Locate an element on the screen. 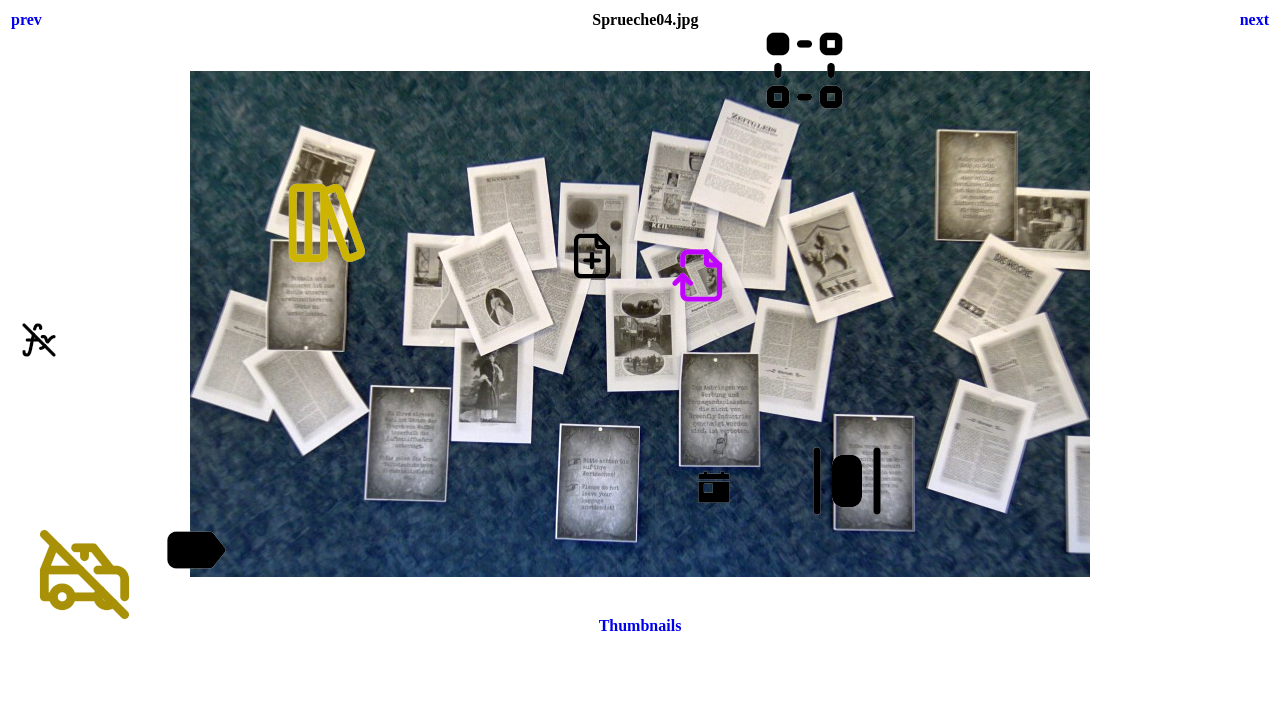 The image size is (1280, 720). upload a file is located at coordinates (698, 275).